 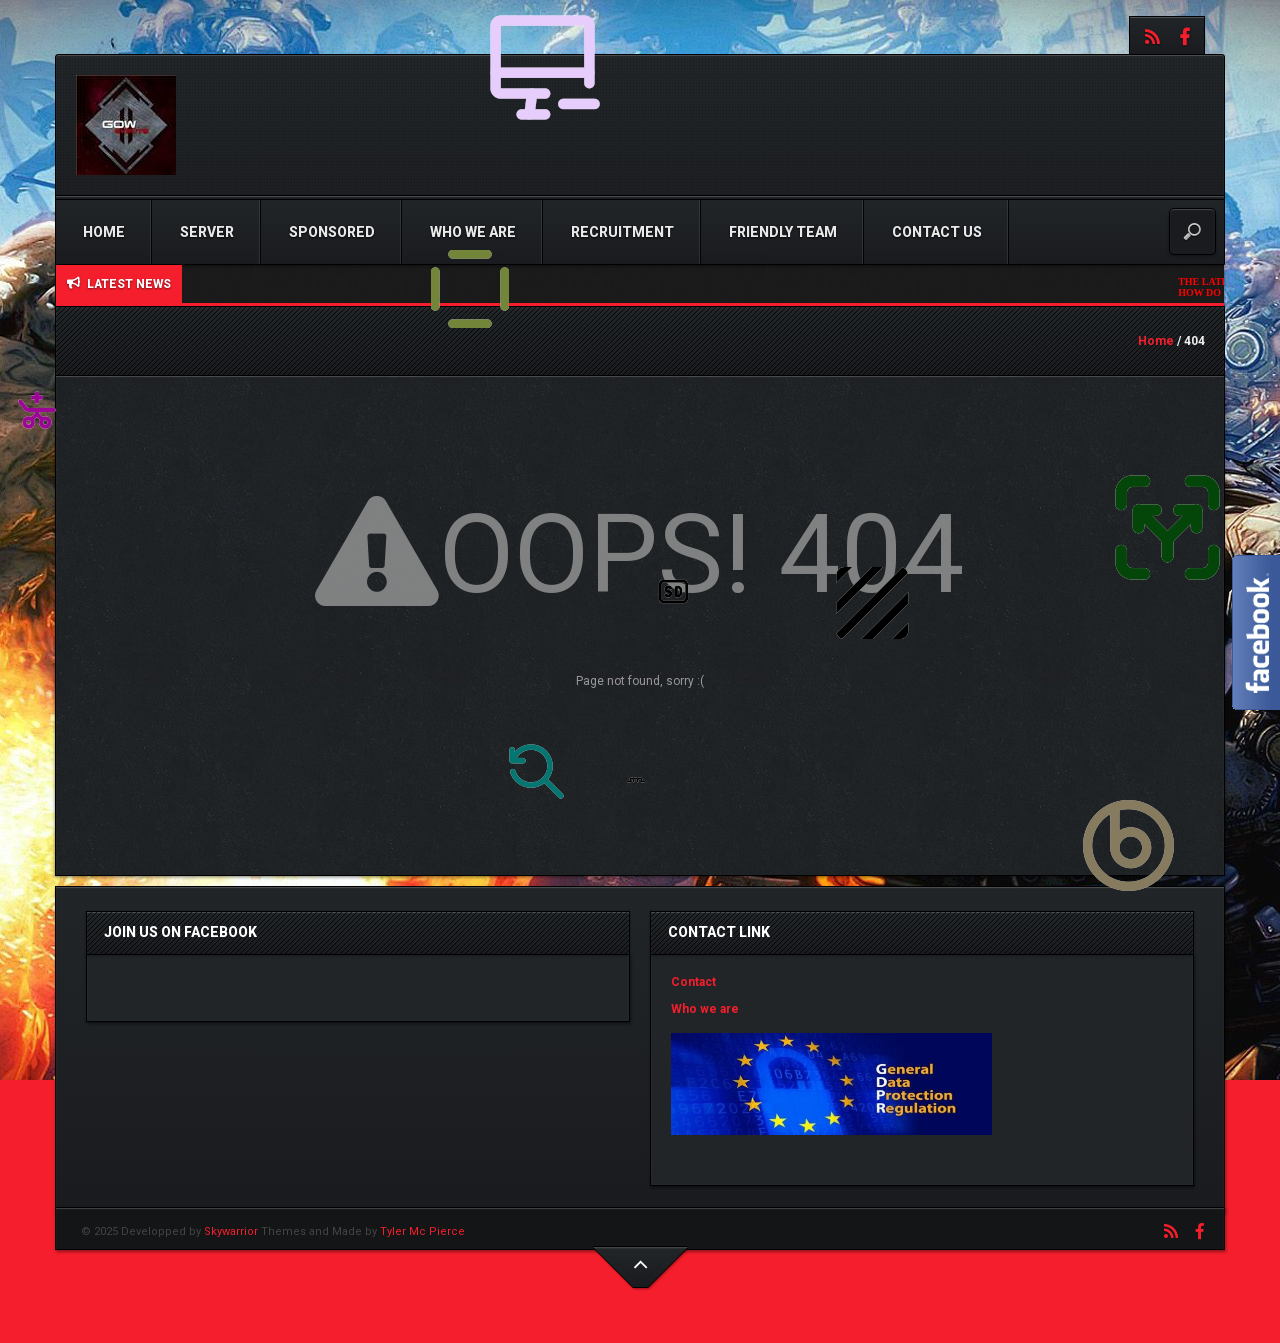 I want to click on indicates standard definition video quality, so click(x=673, y=591).